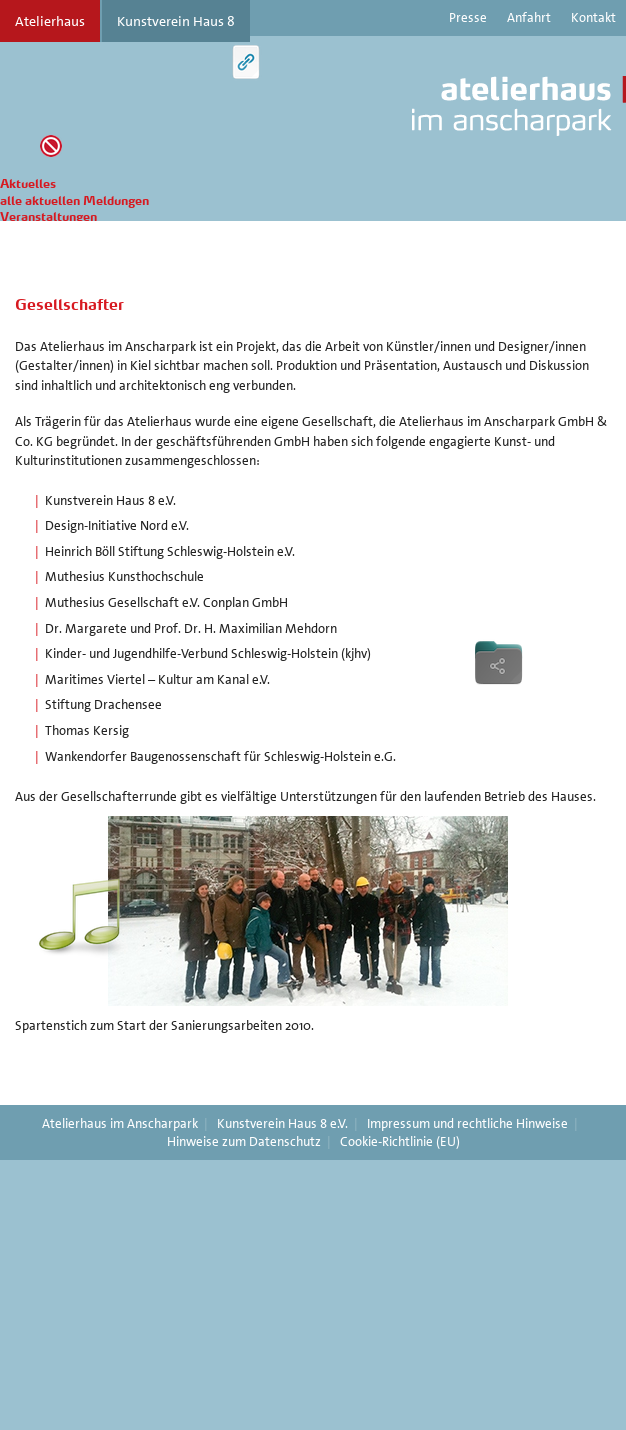  Describe the element at coordinates (498, 662) in the screenshot. I see `open your public shared folder` at that location.